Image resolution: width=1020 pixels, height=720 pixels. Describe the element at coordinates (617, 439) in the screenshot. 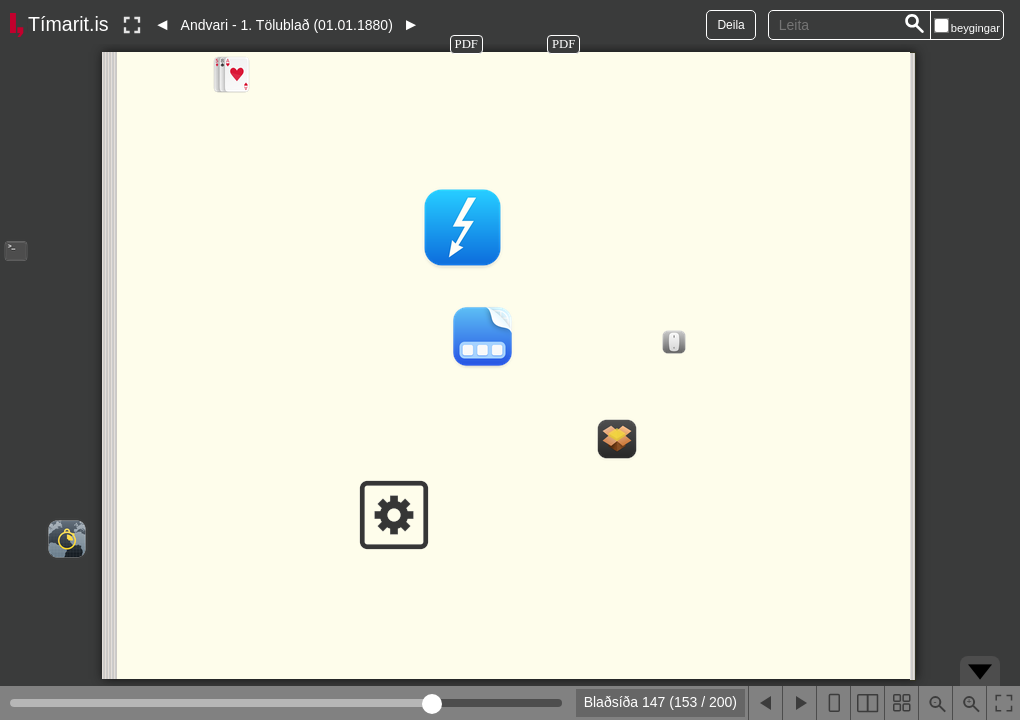

I see `open synaptic package manager` at that location.